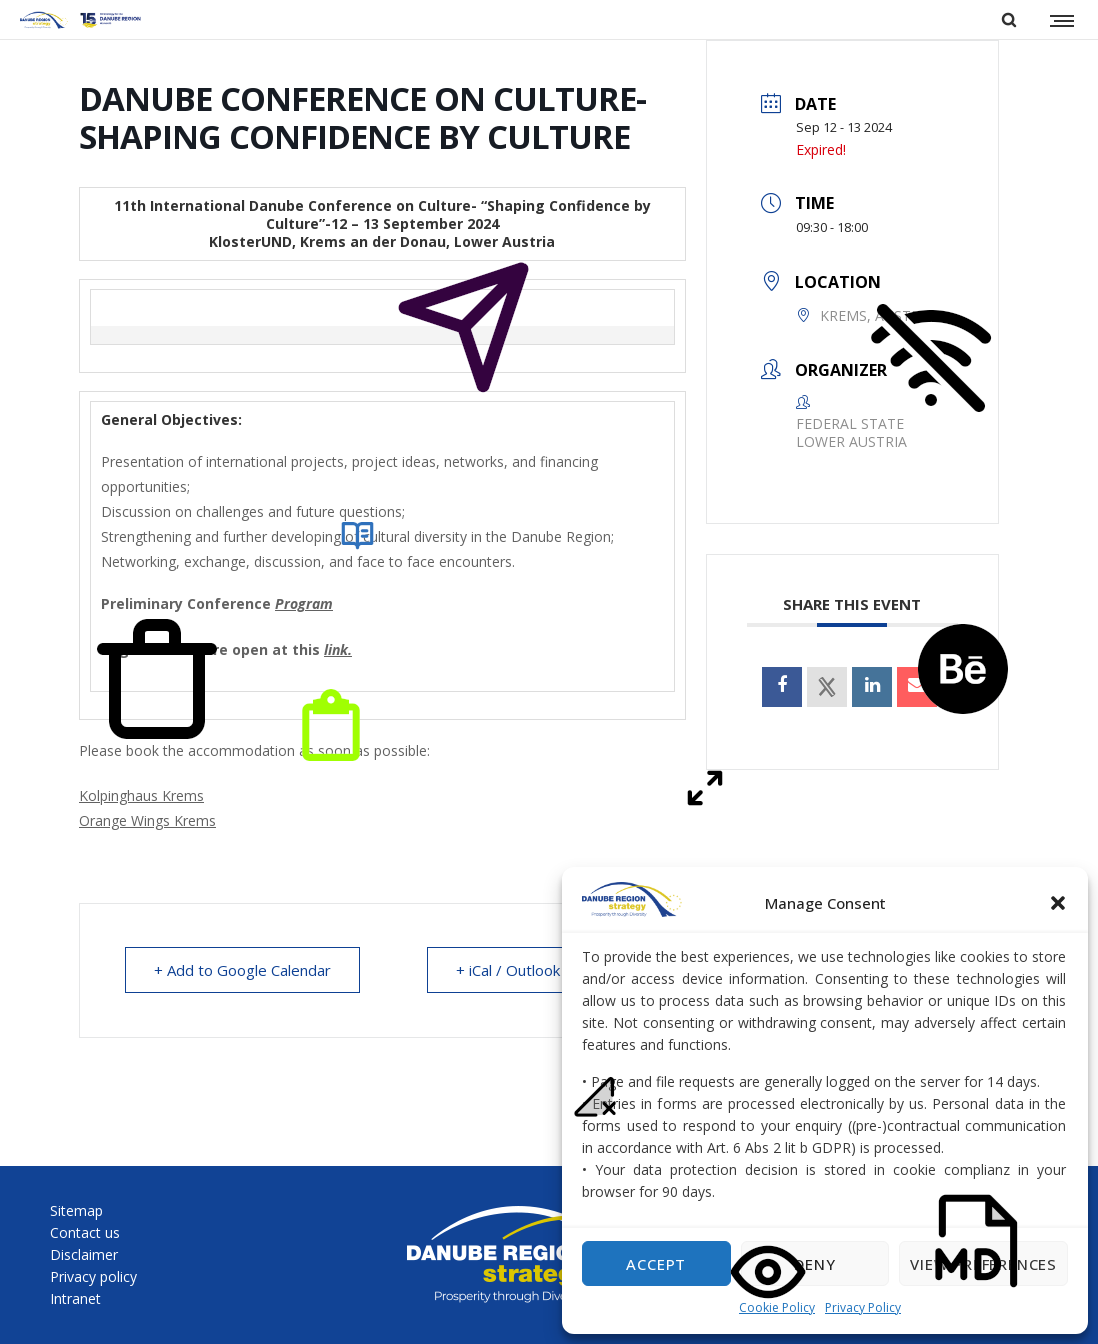 The height and width of the screenshot is (1344, 1098). What do you see at coordinates (597, 1098) in the screenshot?
I see `no cellular signal available` at bounding box center [597, 1098].